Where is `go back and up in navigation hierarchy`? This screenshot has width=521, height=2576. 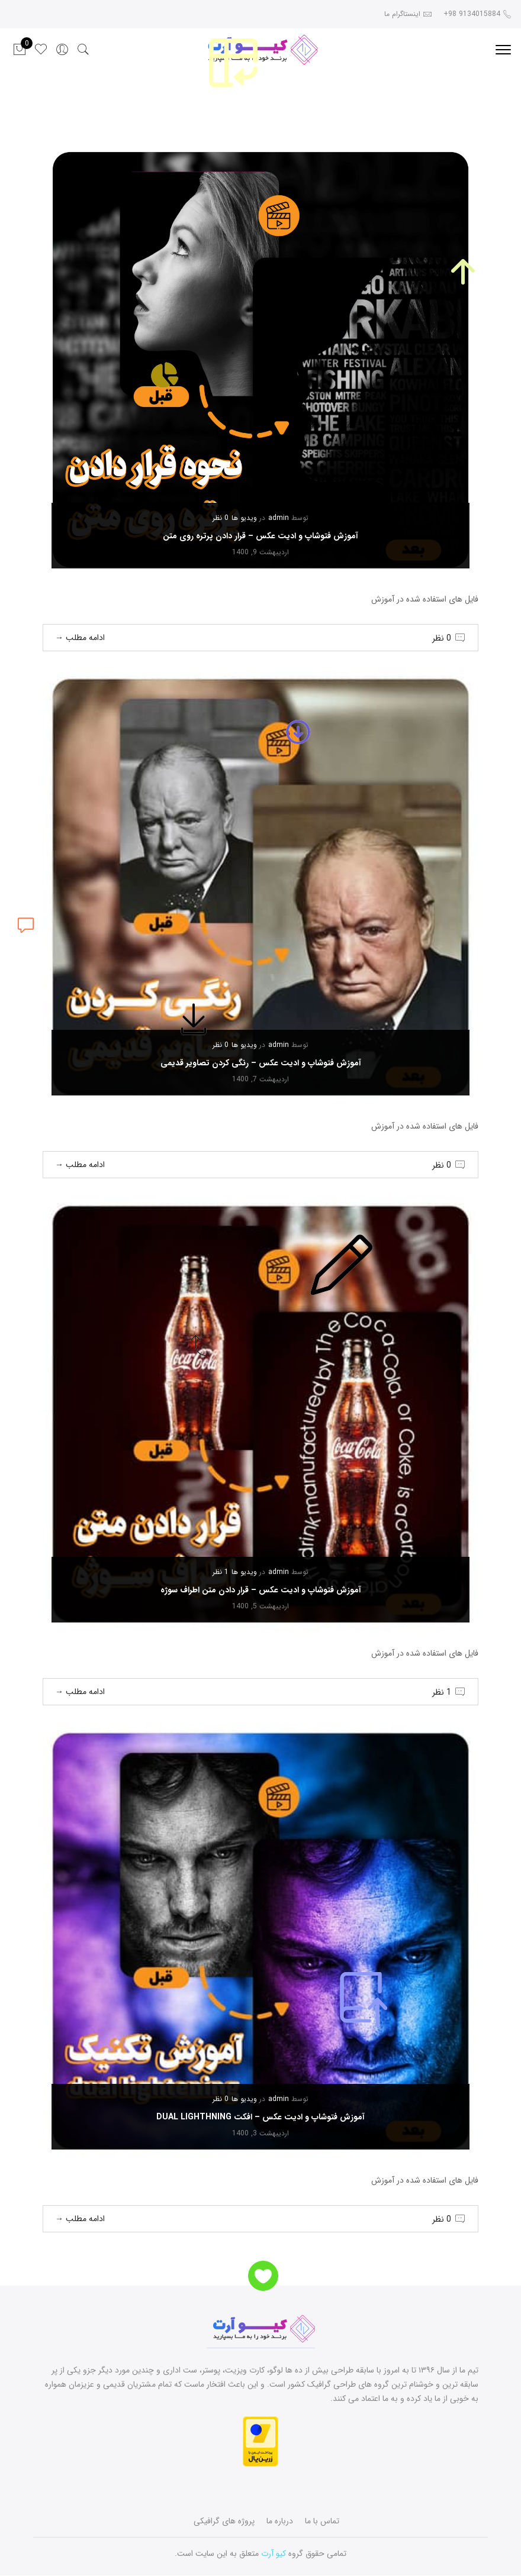 go back and up in navigation hierarchy is located at coordinates (198, 1345).